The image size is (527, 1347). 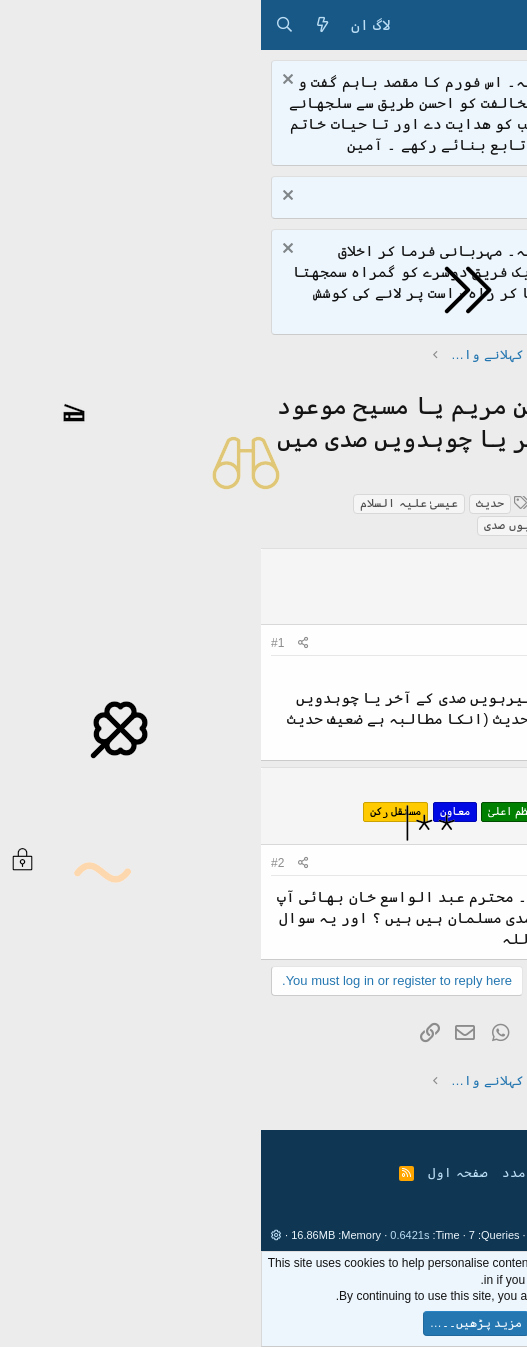 What do you see at coordinates (246, 463) in the screenshot?
I see `search or explore content` at bounding box center [246, 463].